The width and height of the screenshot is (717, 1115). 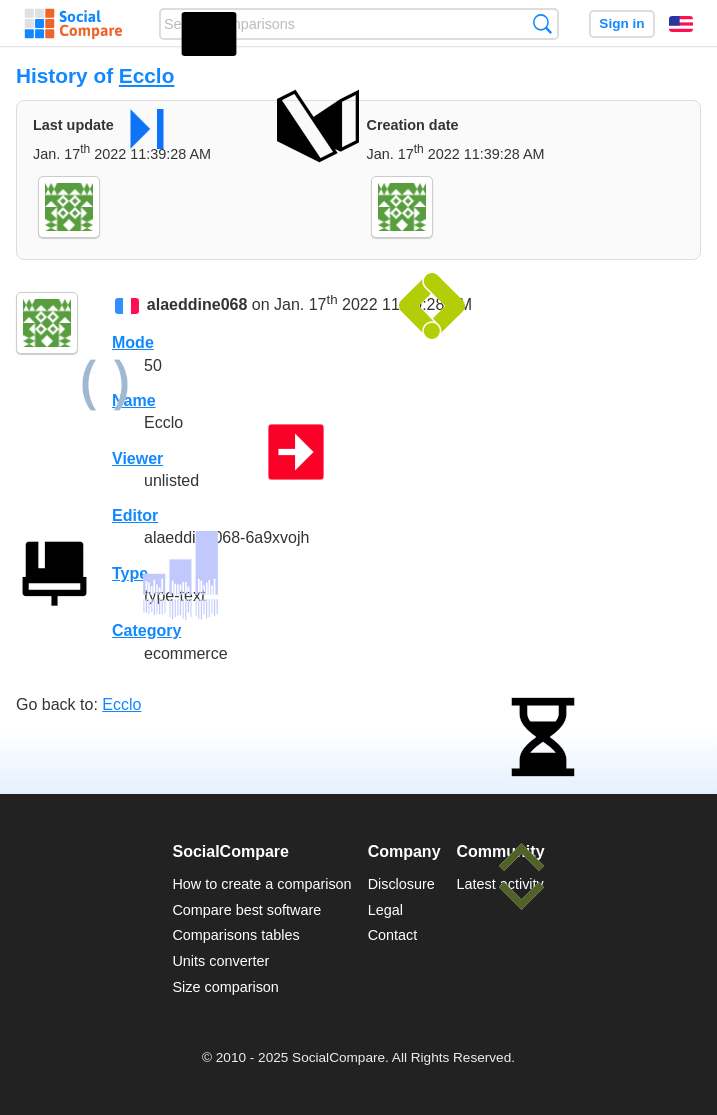 I want to click on open soundcharts music analytics platform, so click(x=180, y=575).